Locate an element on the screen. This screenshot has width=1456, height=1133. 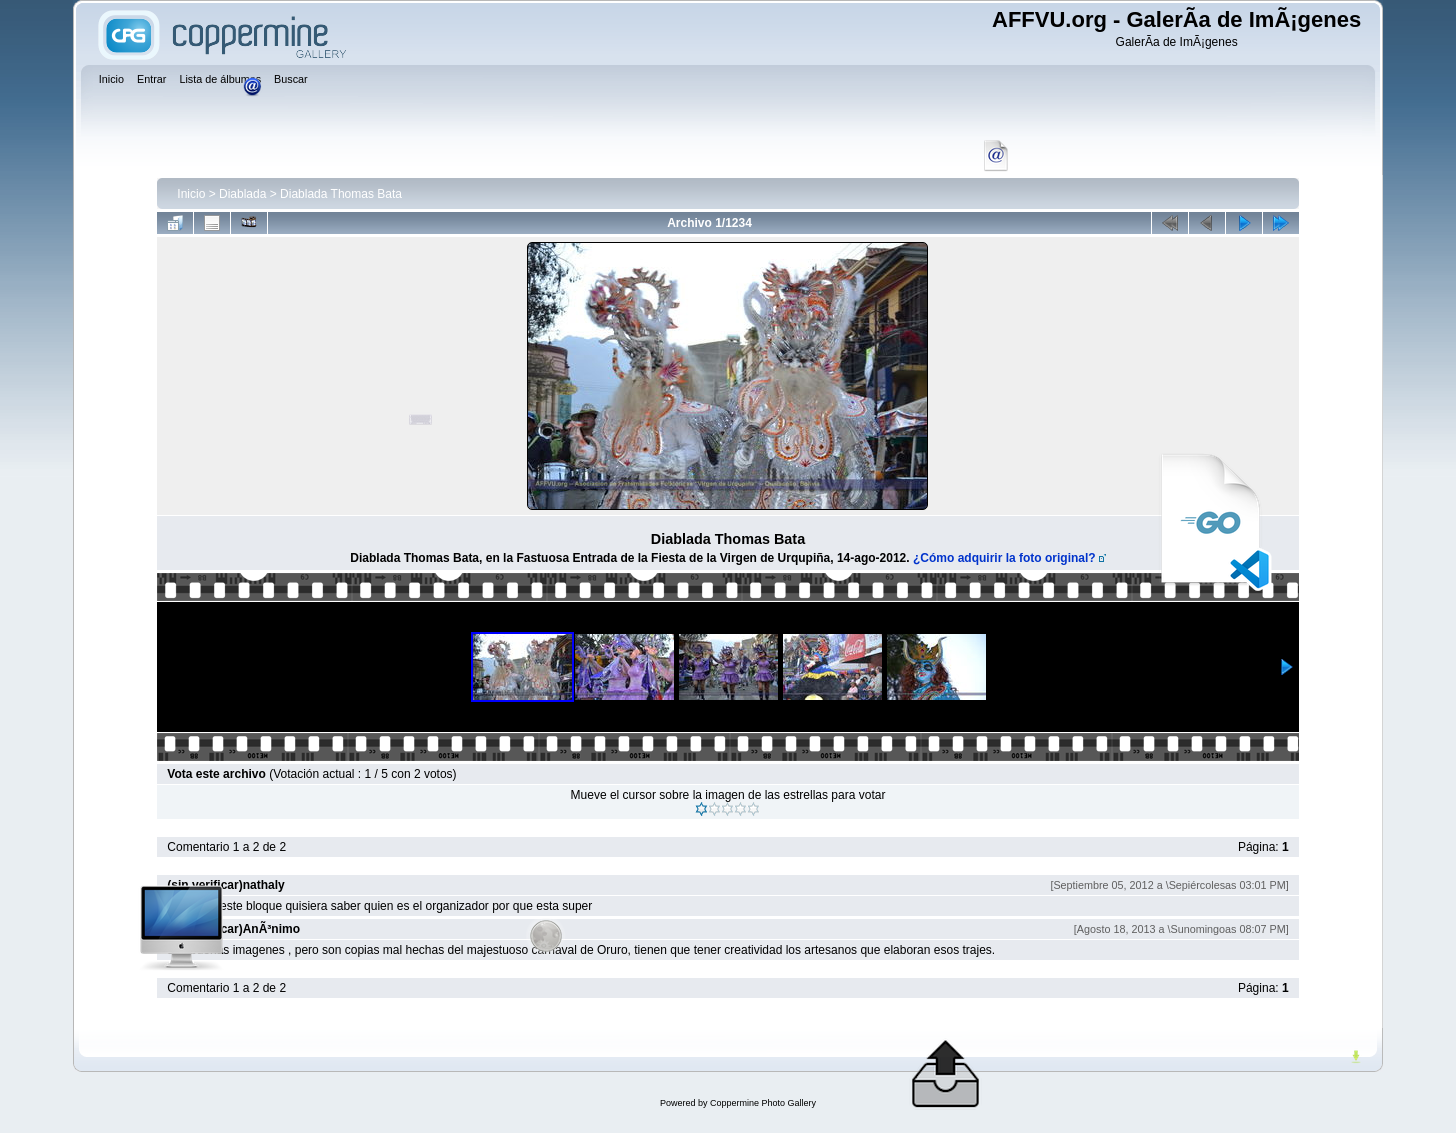
connect a bluetooth keyboard is located at coordinates (420, 419).